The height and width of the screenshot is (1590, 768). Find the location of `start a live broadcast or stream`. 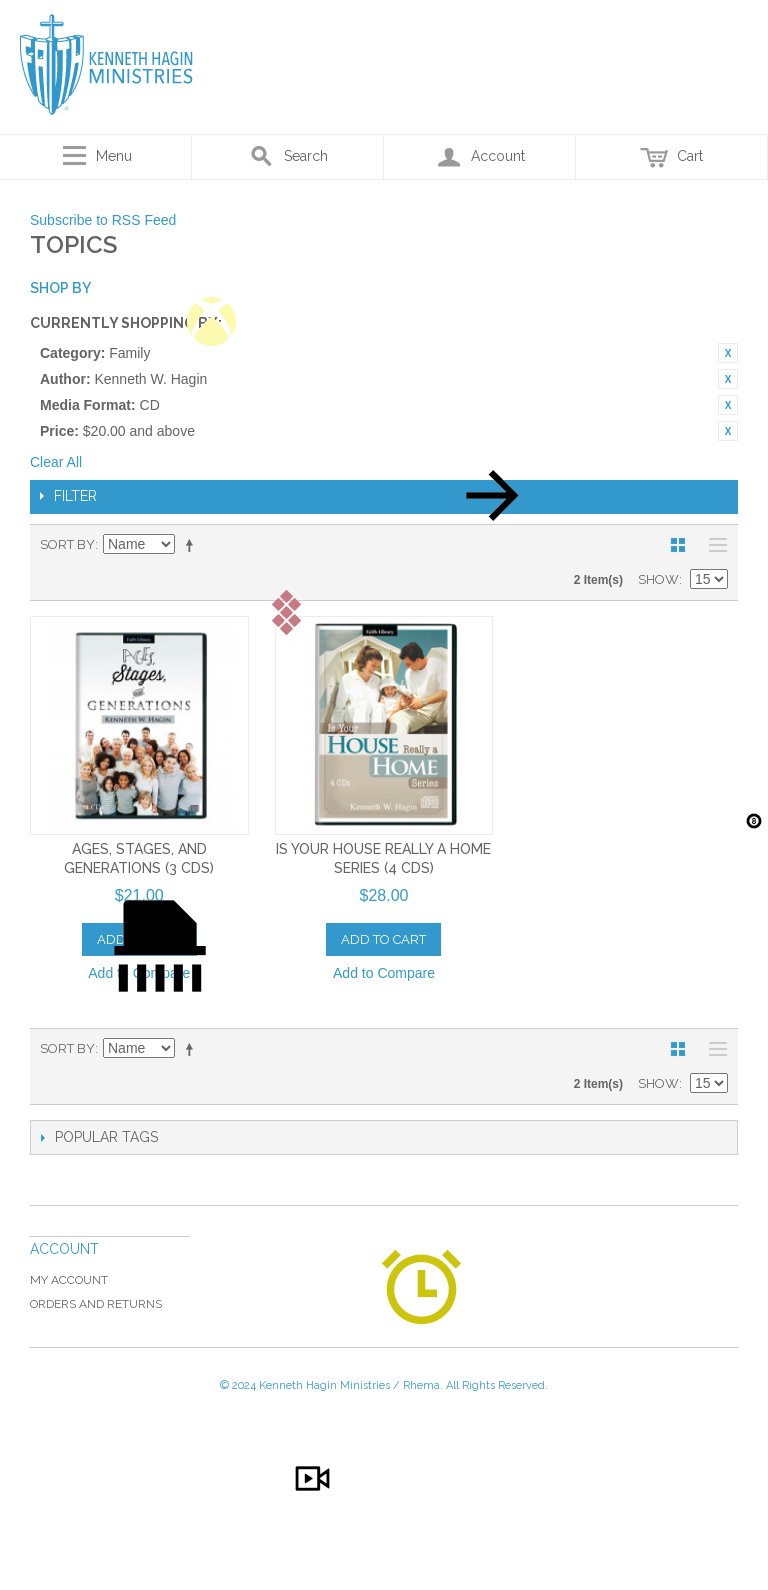

start a live broadcast or stream is located at coordinates (312, 1478).